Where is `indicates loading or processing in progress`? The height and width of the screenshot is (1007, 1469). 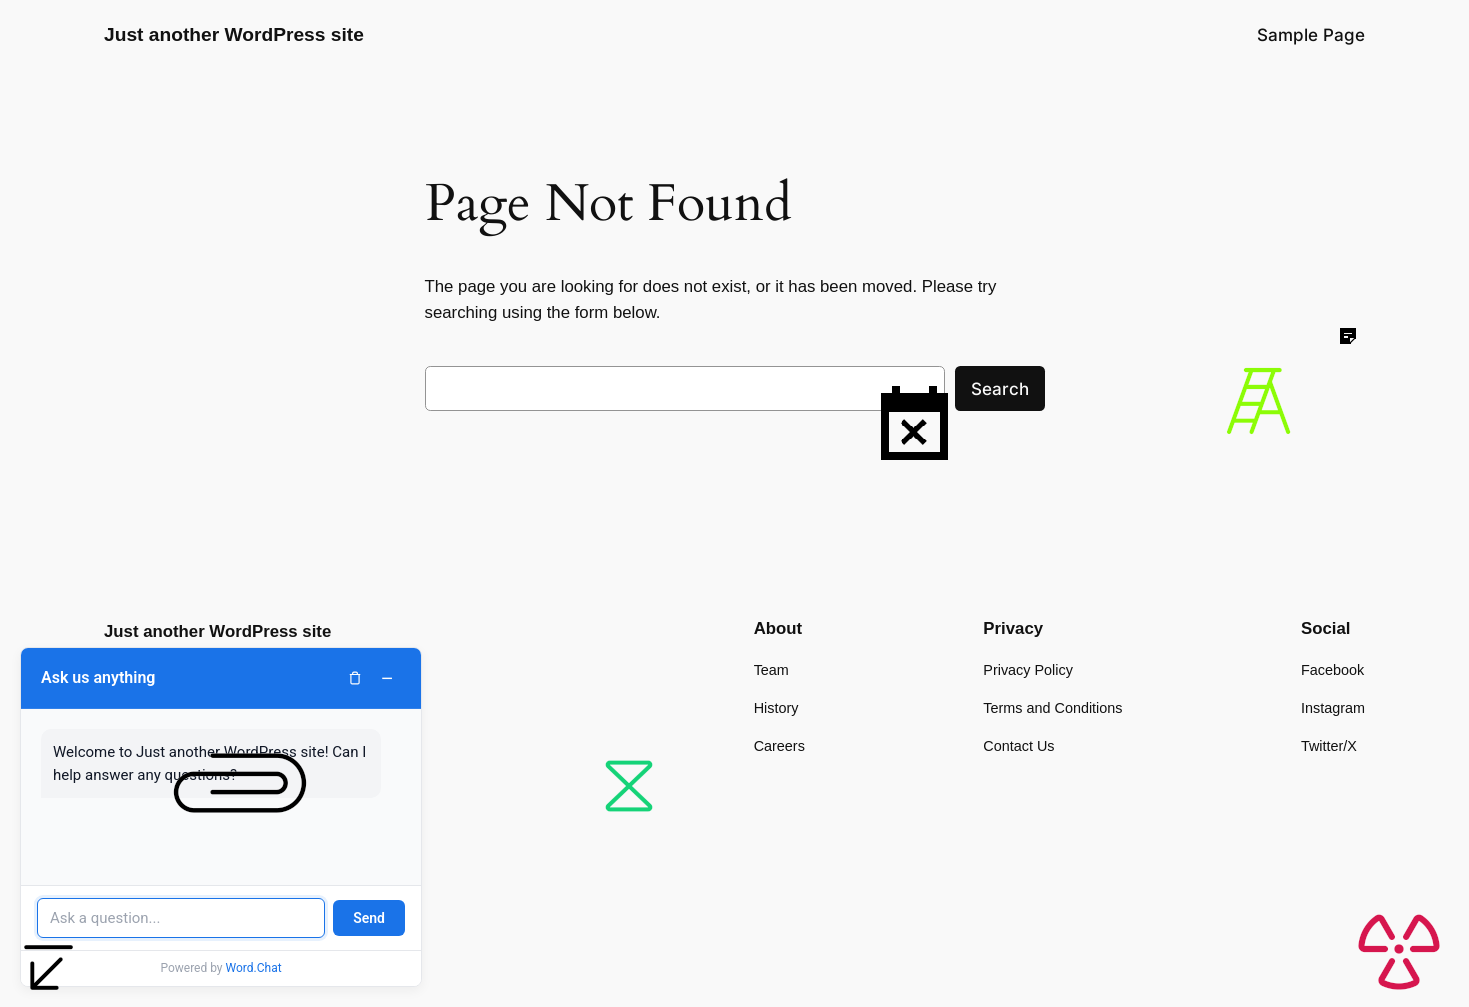 indicates loading or processing in progress is located at coordinates (629, 786).